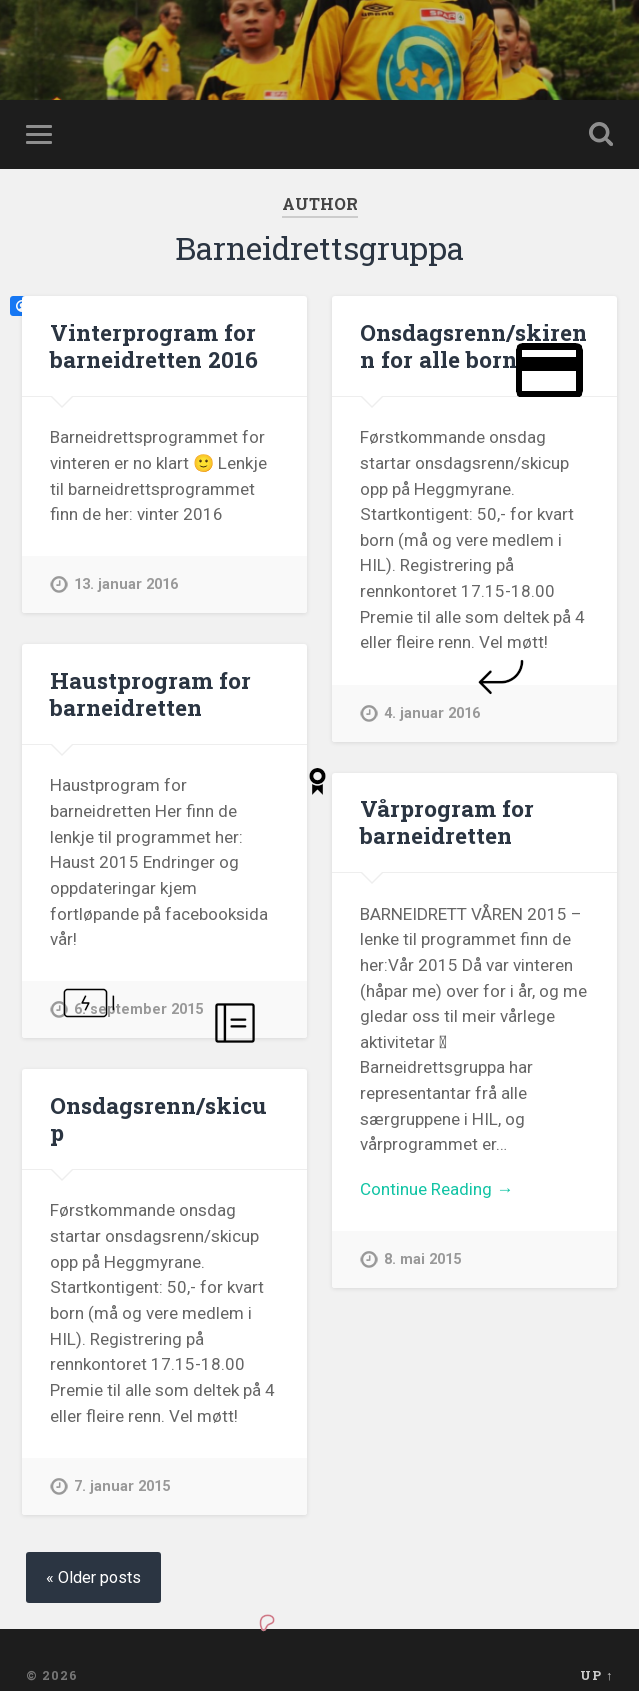 The image size is (639, 1691). Describe the element at coordinates (501, 677) in the screenshot. I see `reply to a message` at that location.